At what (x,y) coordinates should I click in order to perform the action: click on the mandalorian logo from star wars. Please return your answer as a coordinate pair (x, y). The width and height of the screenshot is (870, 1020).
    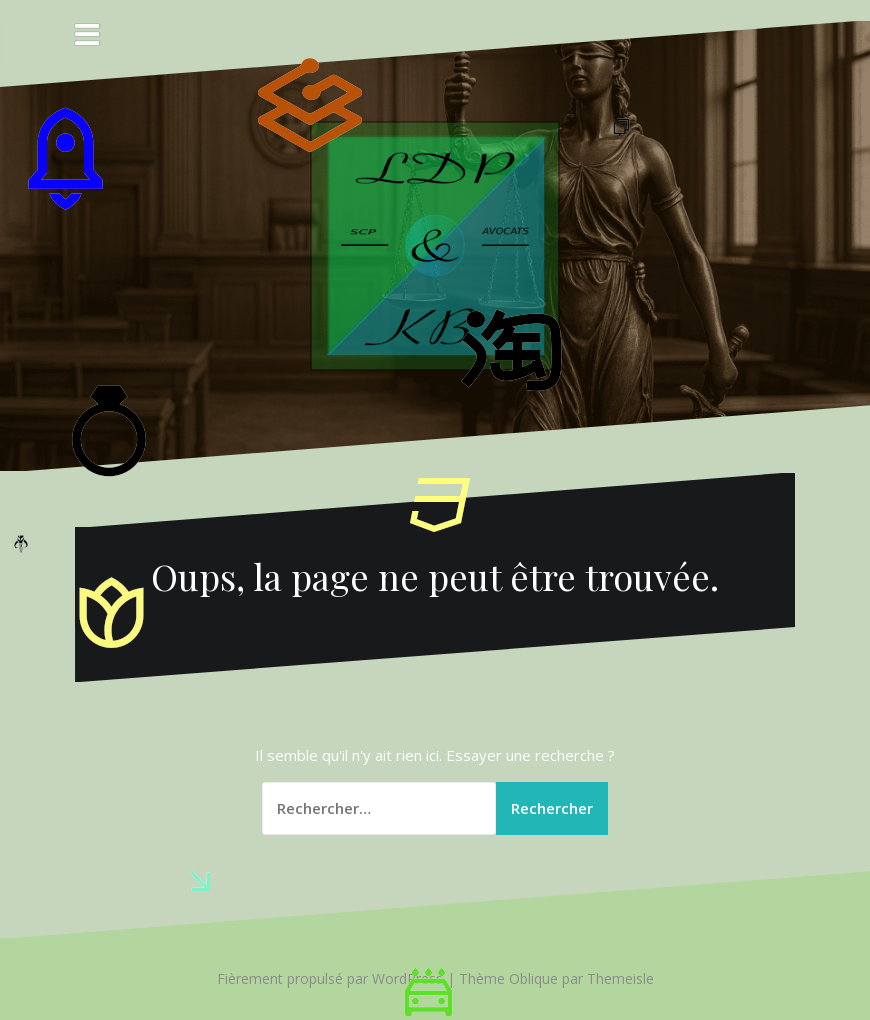
    Looking at the image, I should click on (21, 544).